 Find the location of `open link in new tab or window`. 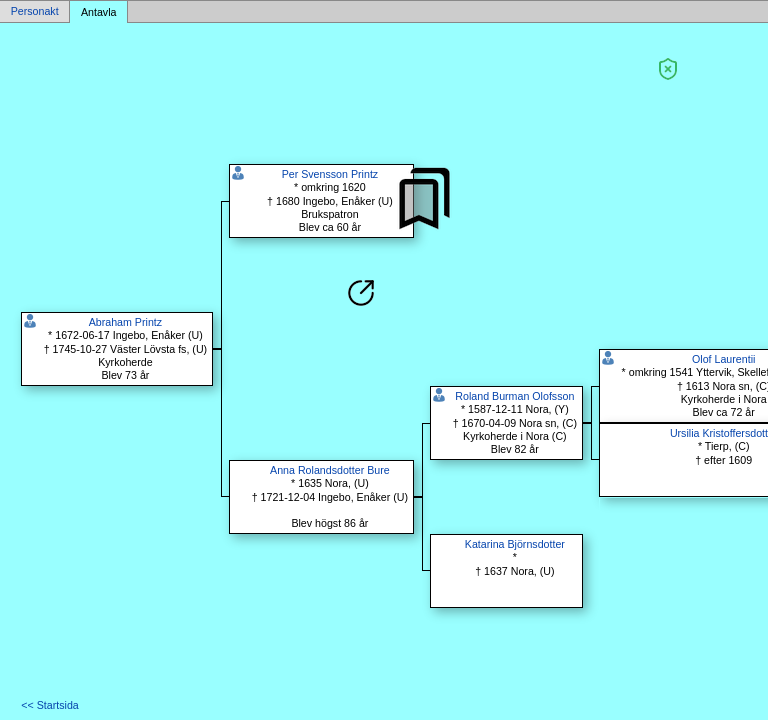

open link in new tab or window is located at coordinates (361, 293).